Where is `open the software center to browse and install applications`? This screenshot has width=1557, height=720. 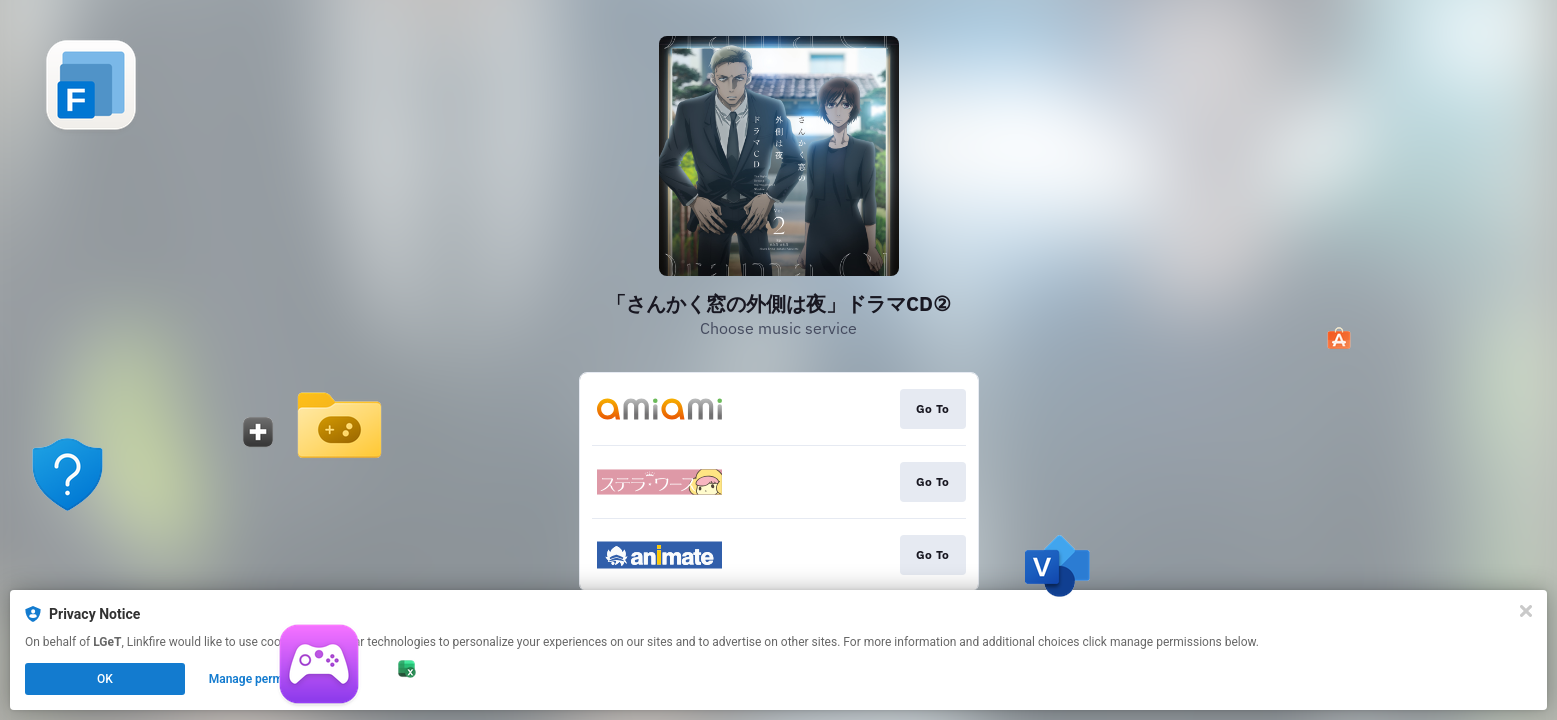
open the software center to browse and install applications is located at coordinates (1339, 340).